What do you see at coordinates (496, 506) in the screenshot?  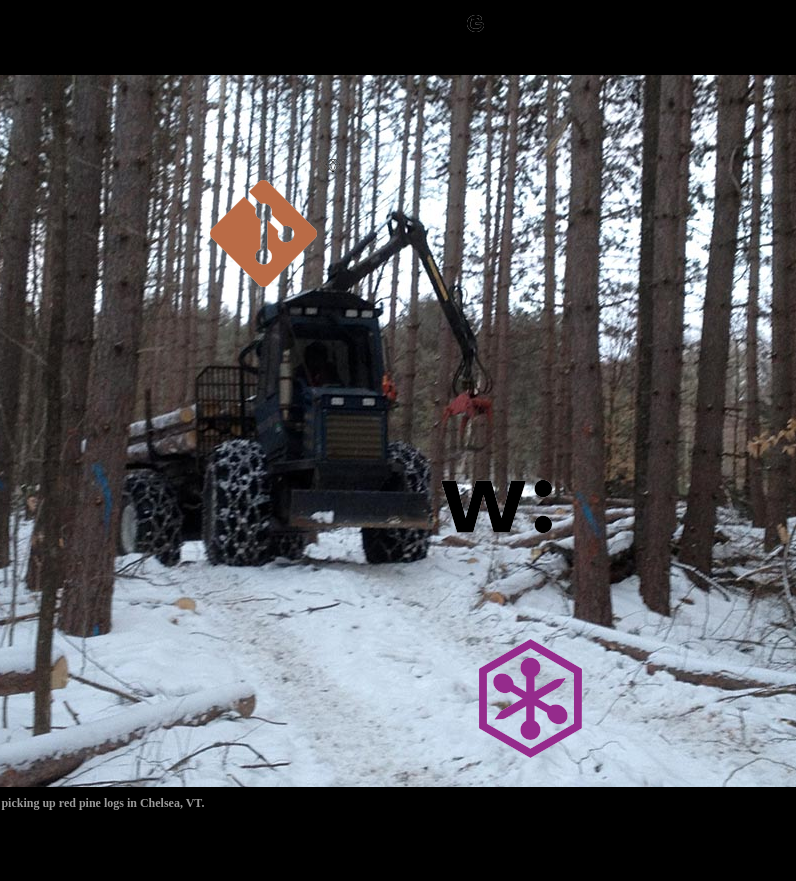 I see `visit wellfound job board` at bounding box center [496, 506].